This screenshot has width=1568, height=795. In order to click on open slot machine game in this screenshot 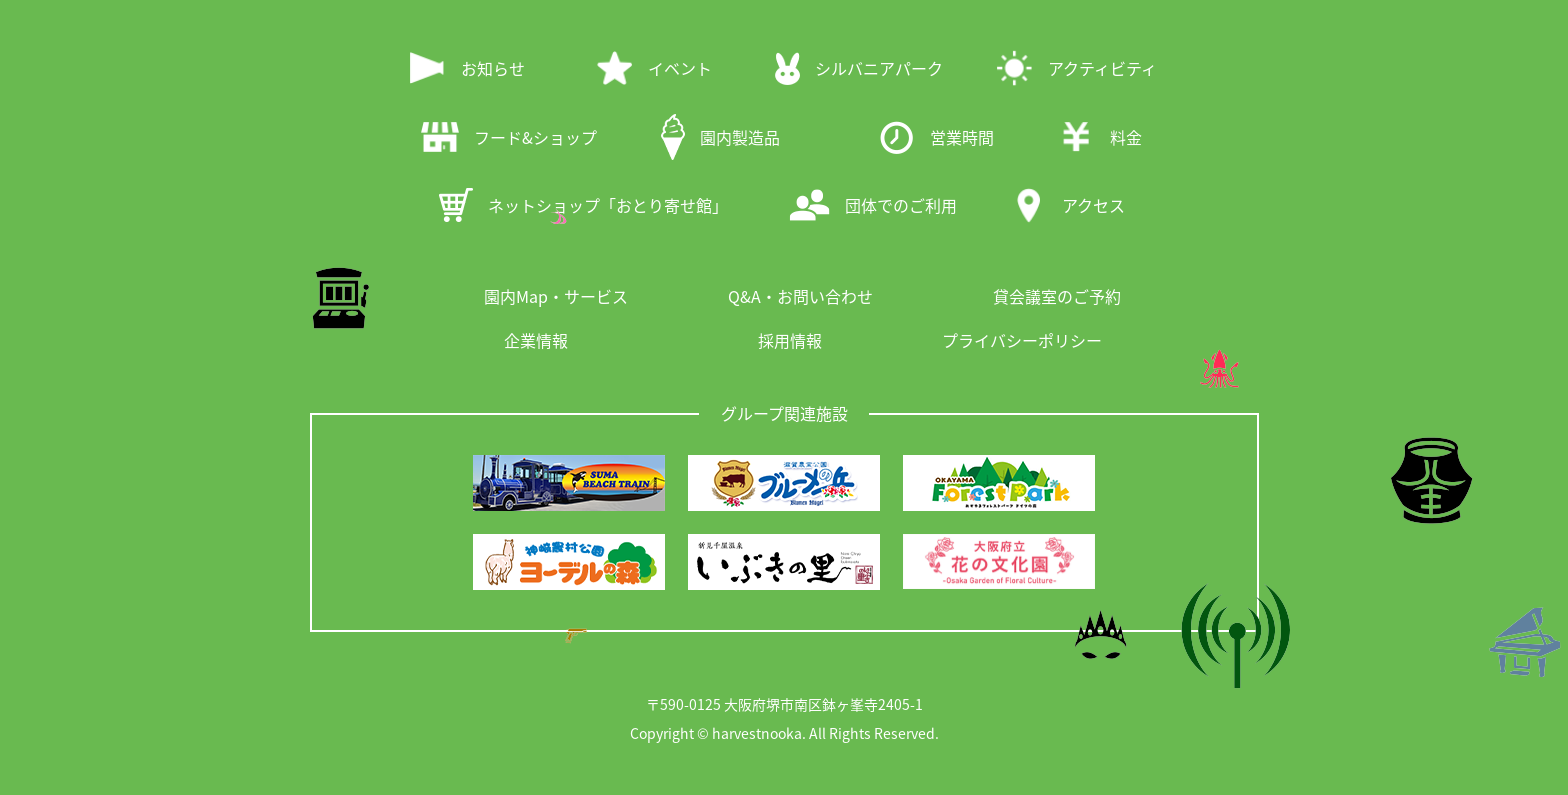, I will do `click(339, 298)`.